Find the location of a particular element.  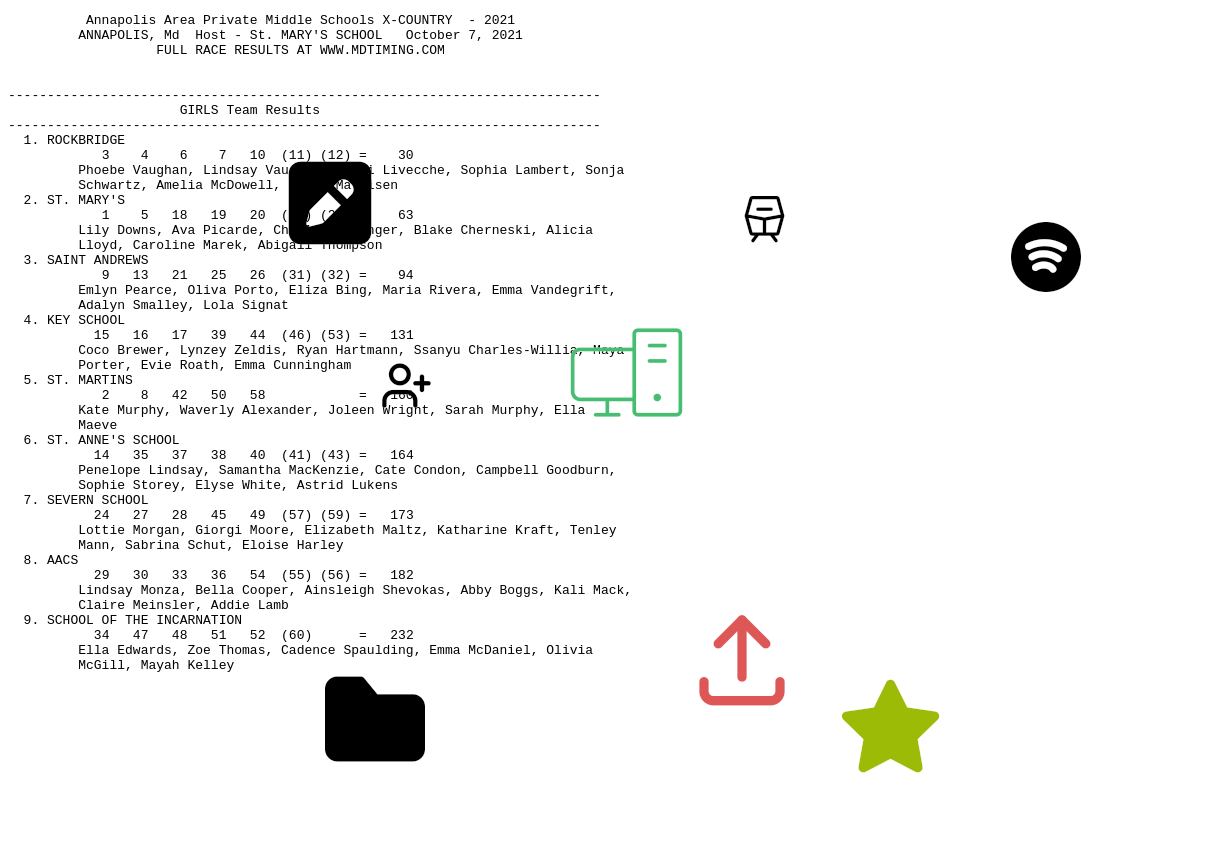

add item to favorites is located at coordinates (890, 728).